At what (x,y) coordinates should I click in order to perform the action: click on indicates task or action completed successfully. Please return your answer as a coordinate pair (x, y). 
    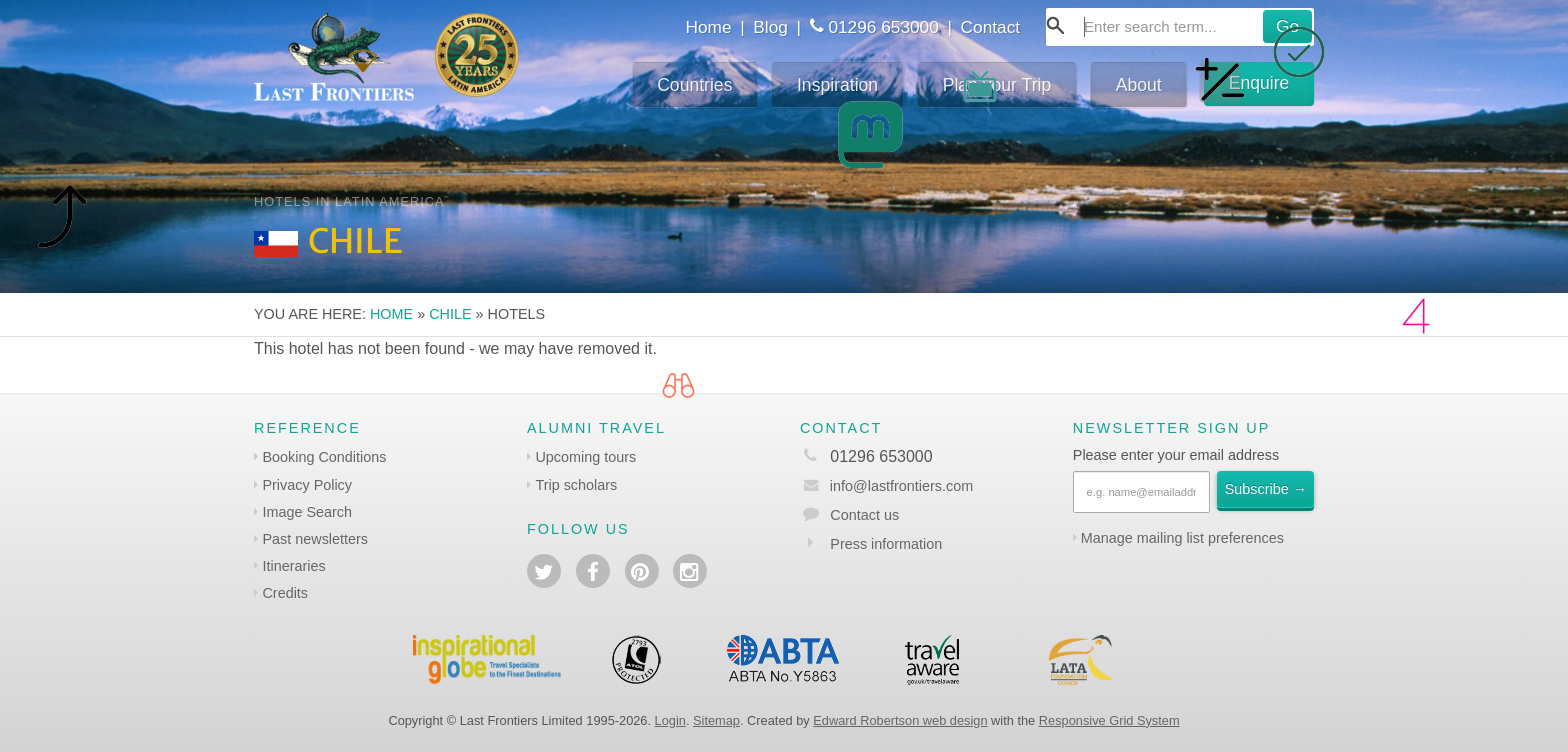
    Looking at the image, I should click on (1299, 52).